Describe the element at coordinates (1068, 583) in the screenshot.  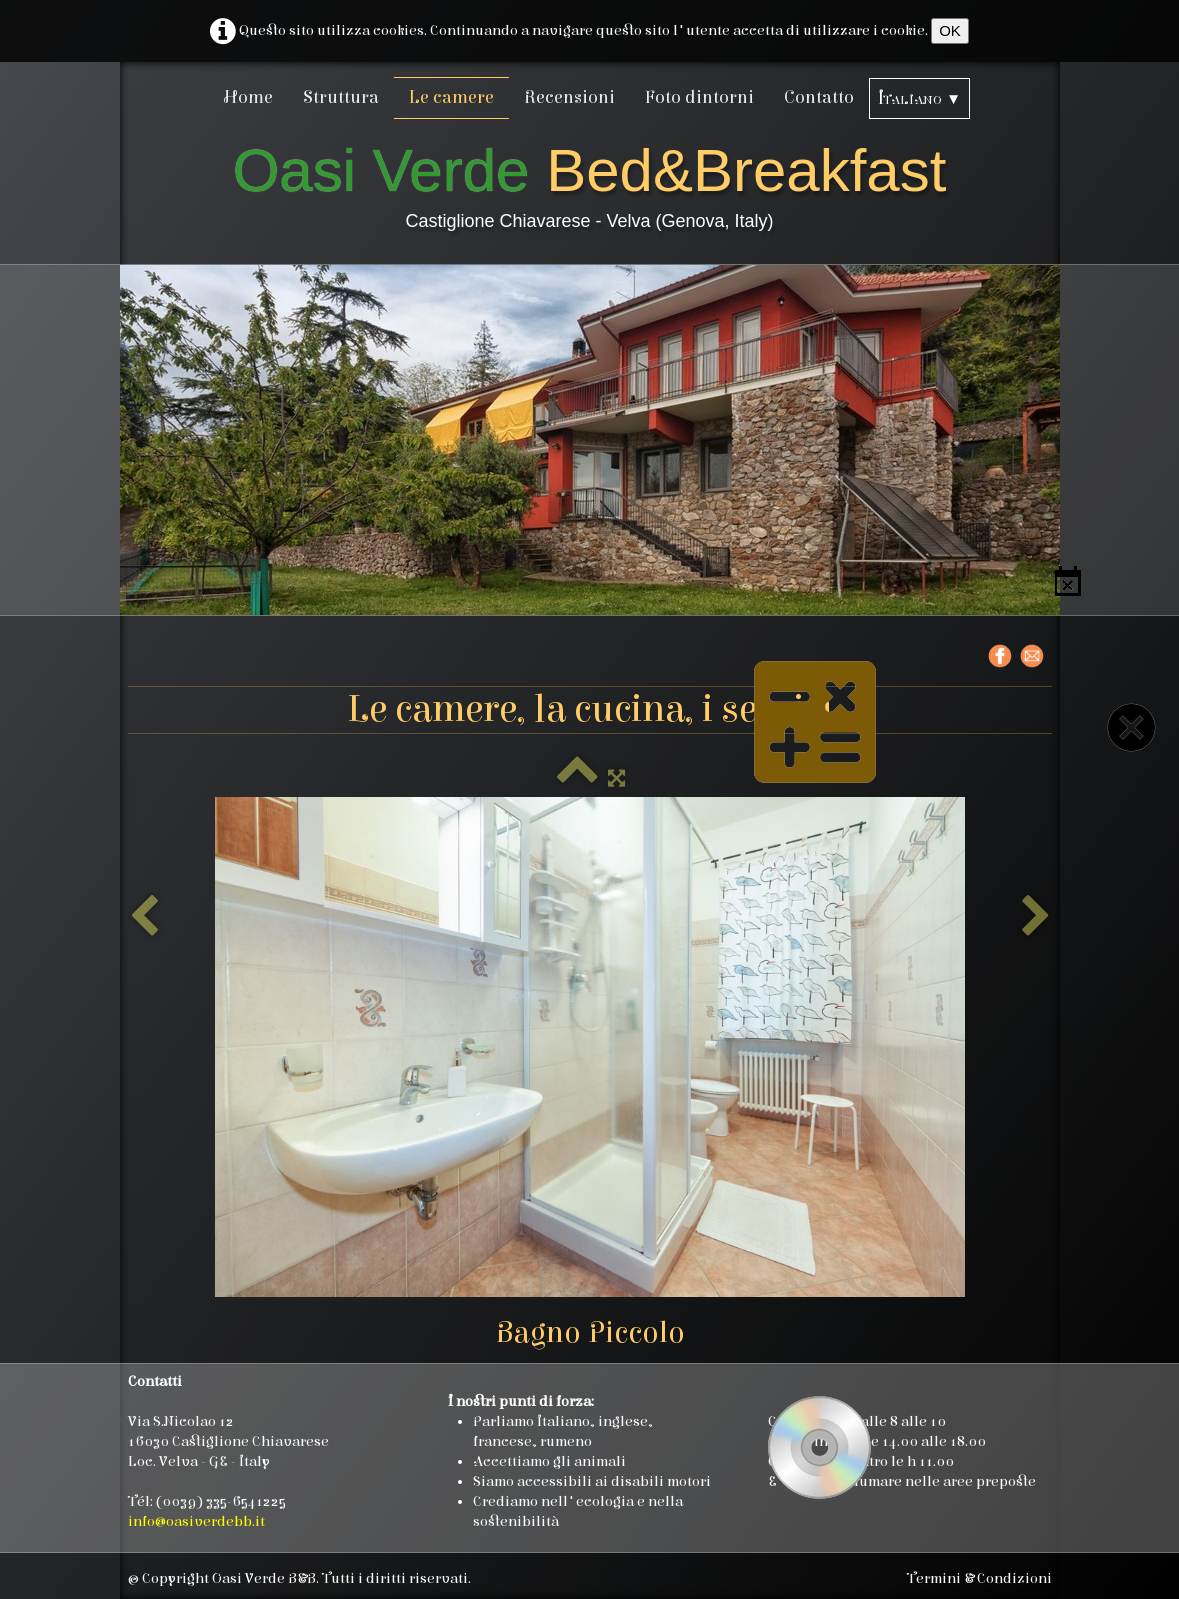
I see `indicates a cancelled or unavailable event` at that location.